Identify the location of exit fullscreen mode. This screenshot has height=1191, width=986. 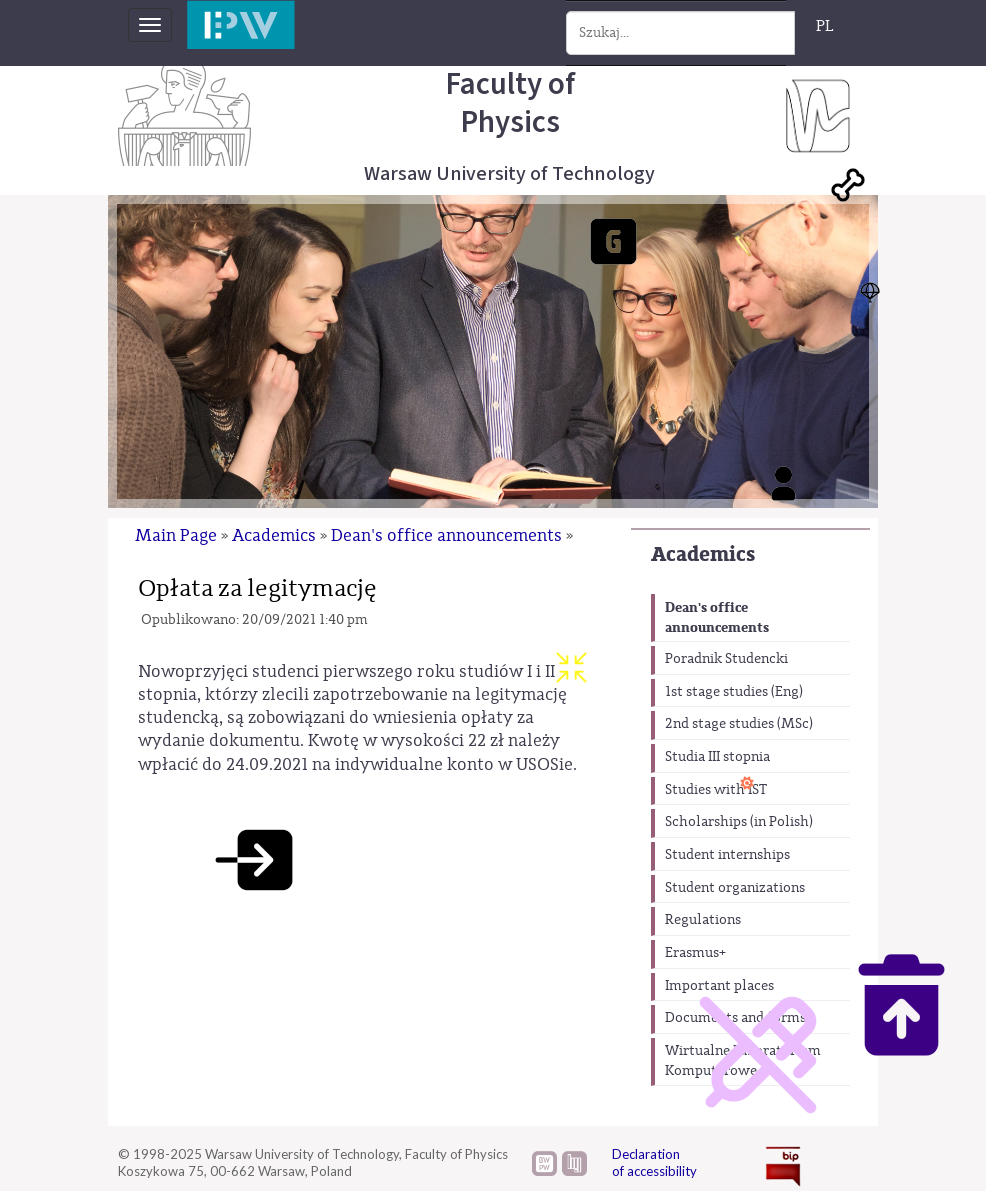
(571, 667).